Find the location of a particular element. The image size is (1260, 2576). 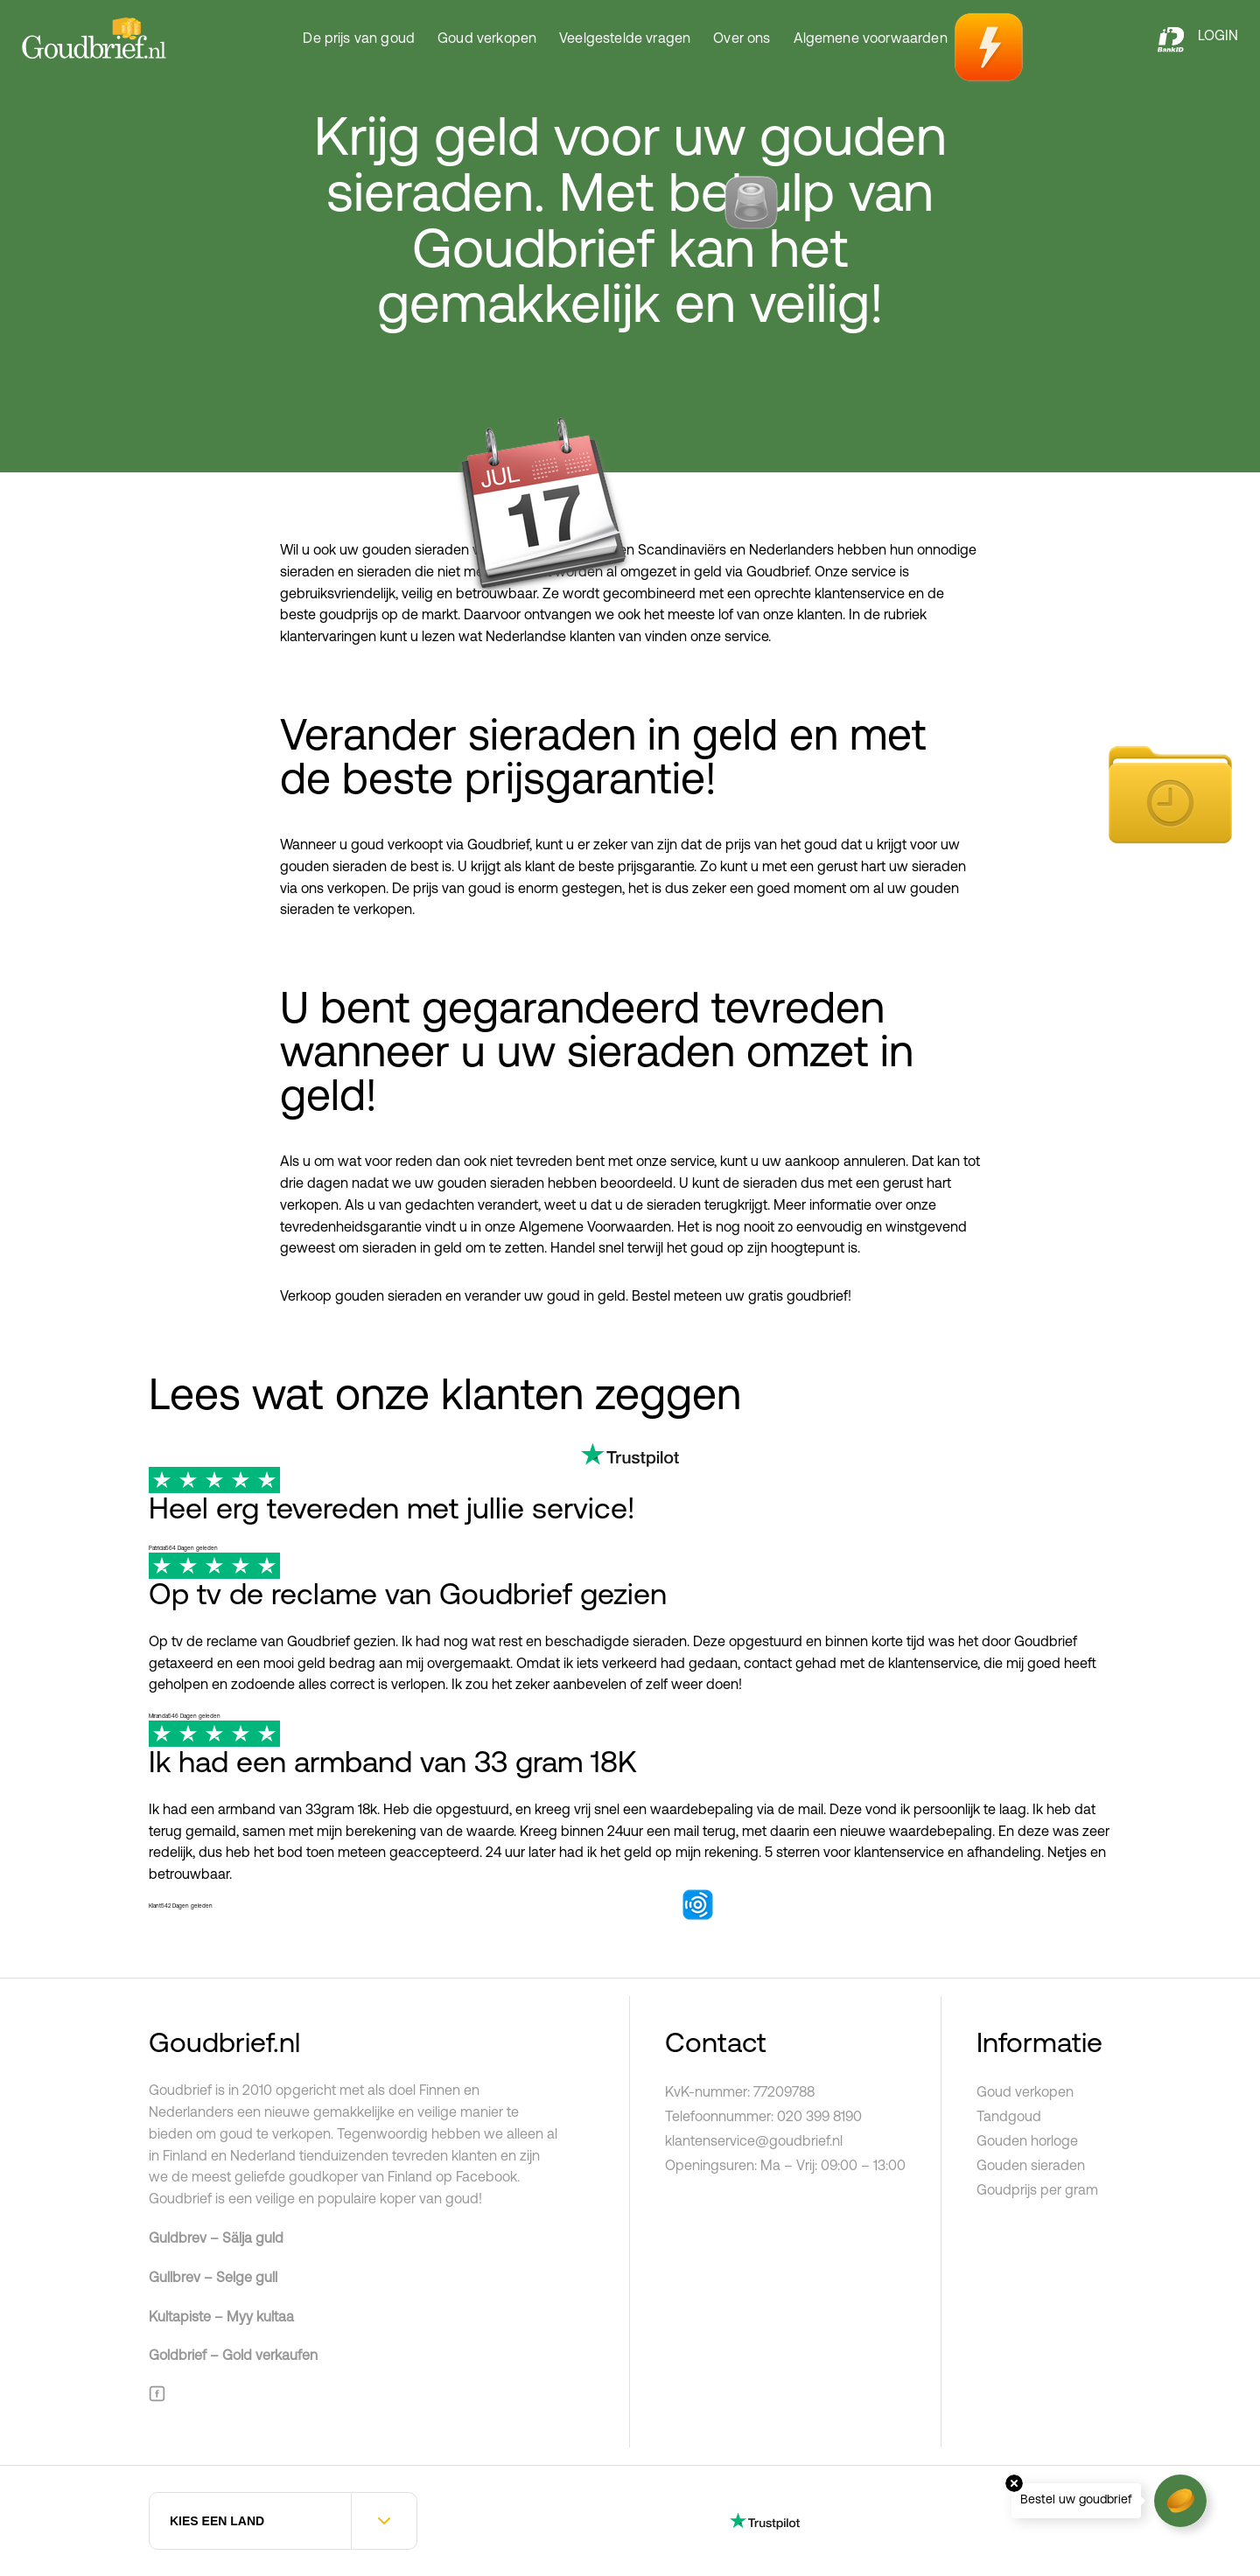

access calendar preferences or settings is located at coordinates (544, 507).